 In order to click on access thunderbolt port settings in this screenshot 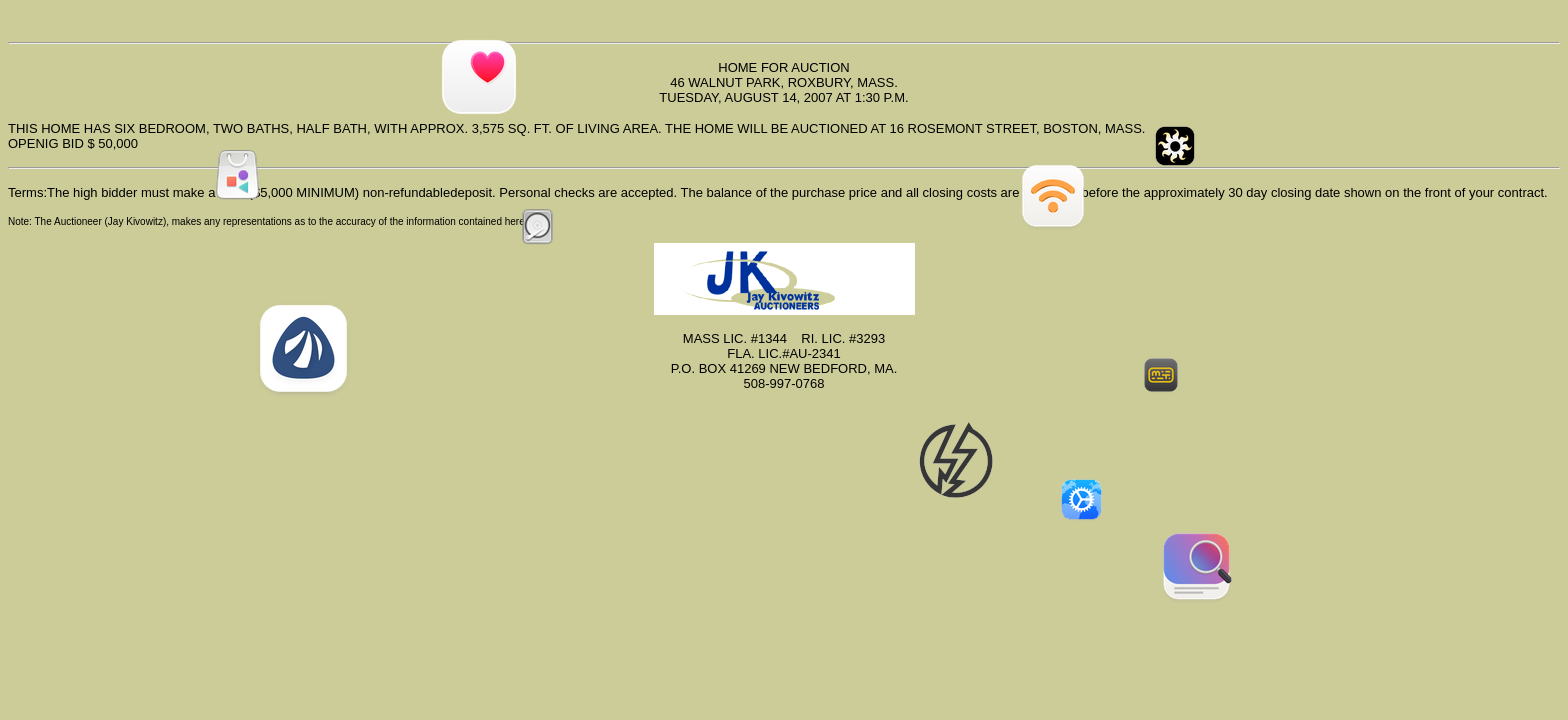, I will do `click(956, 461)`.